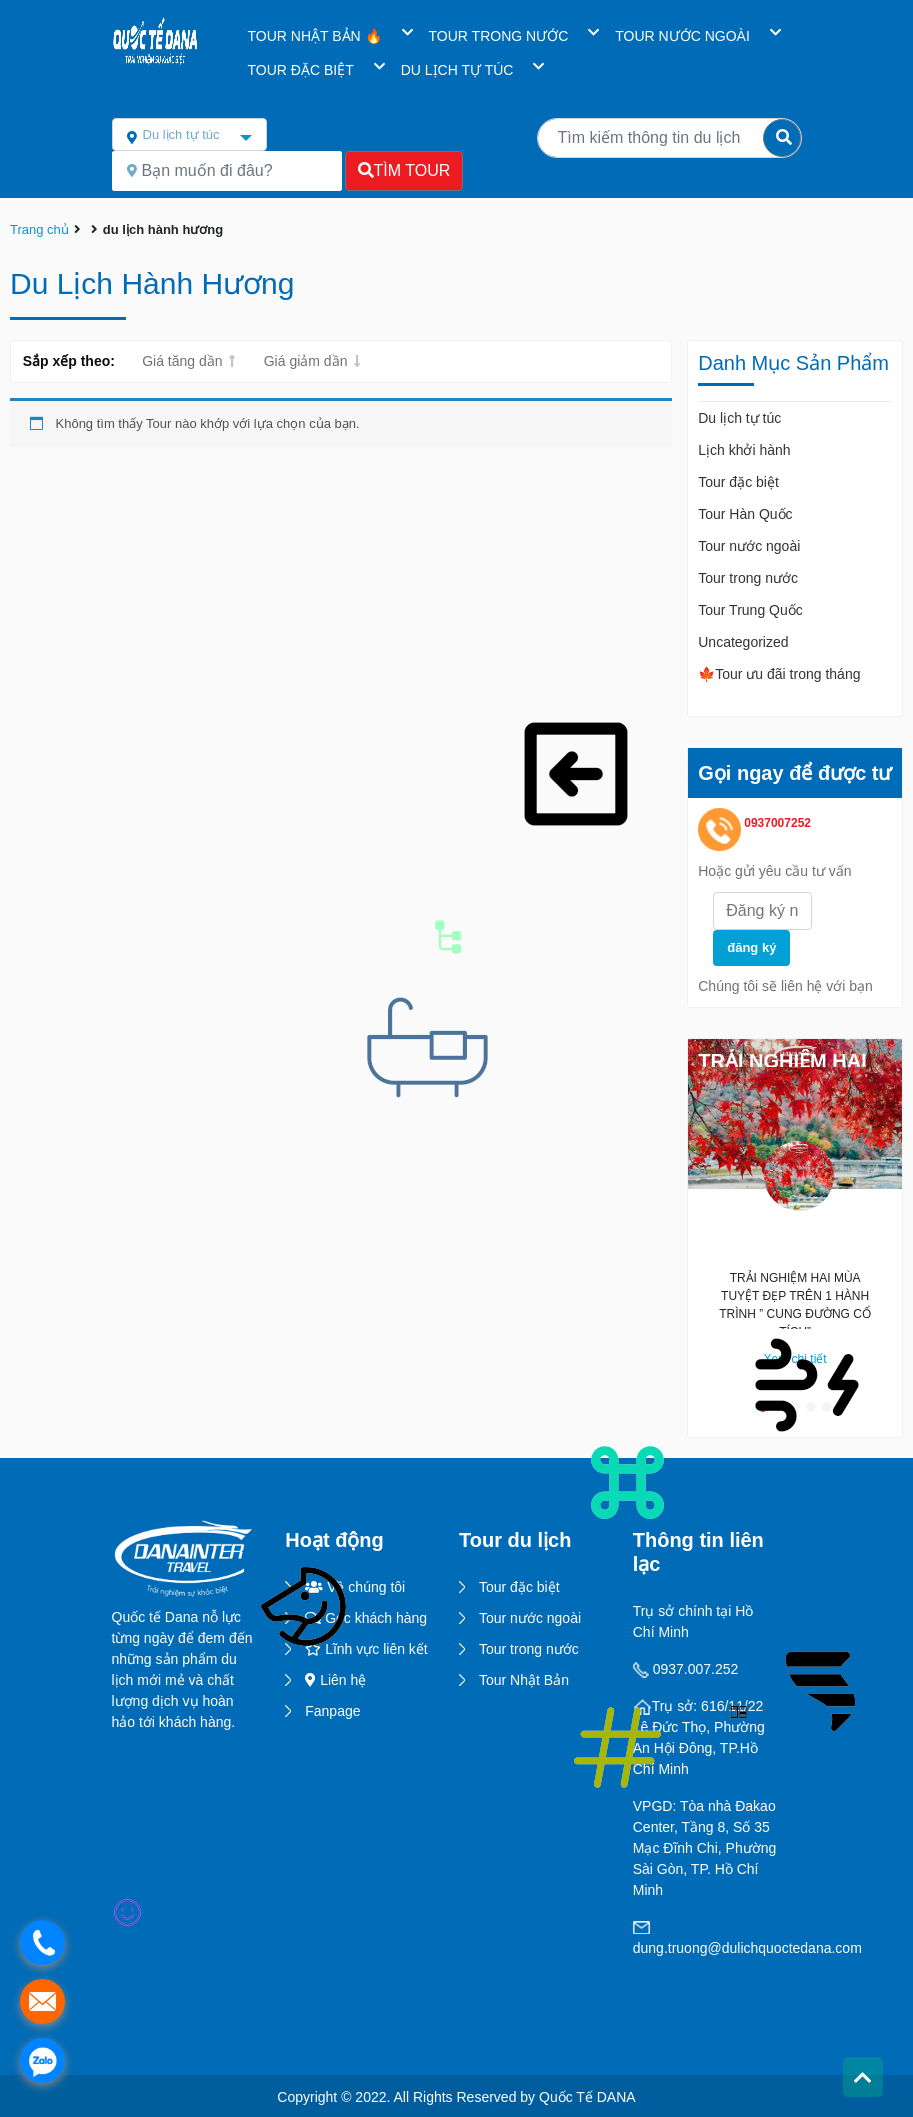 This screenshot has width=913, height=2117. I want to click on wind power or wind energy generation, so click(807, 1385).